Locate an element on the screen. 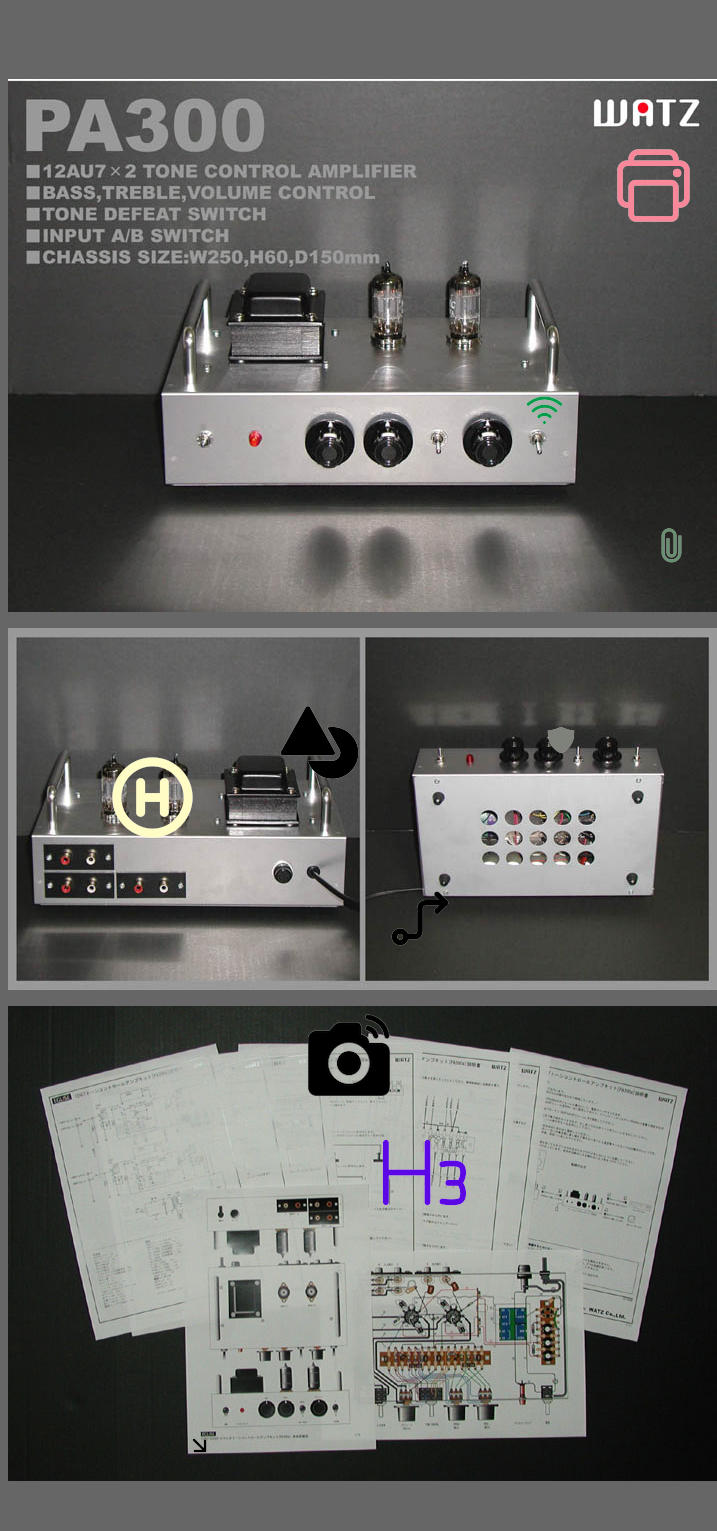 This screenshot has height=1531, width=717. format text as heading level 3 is located at coordinates (424, 1172).